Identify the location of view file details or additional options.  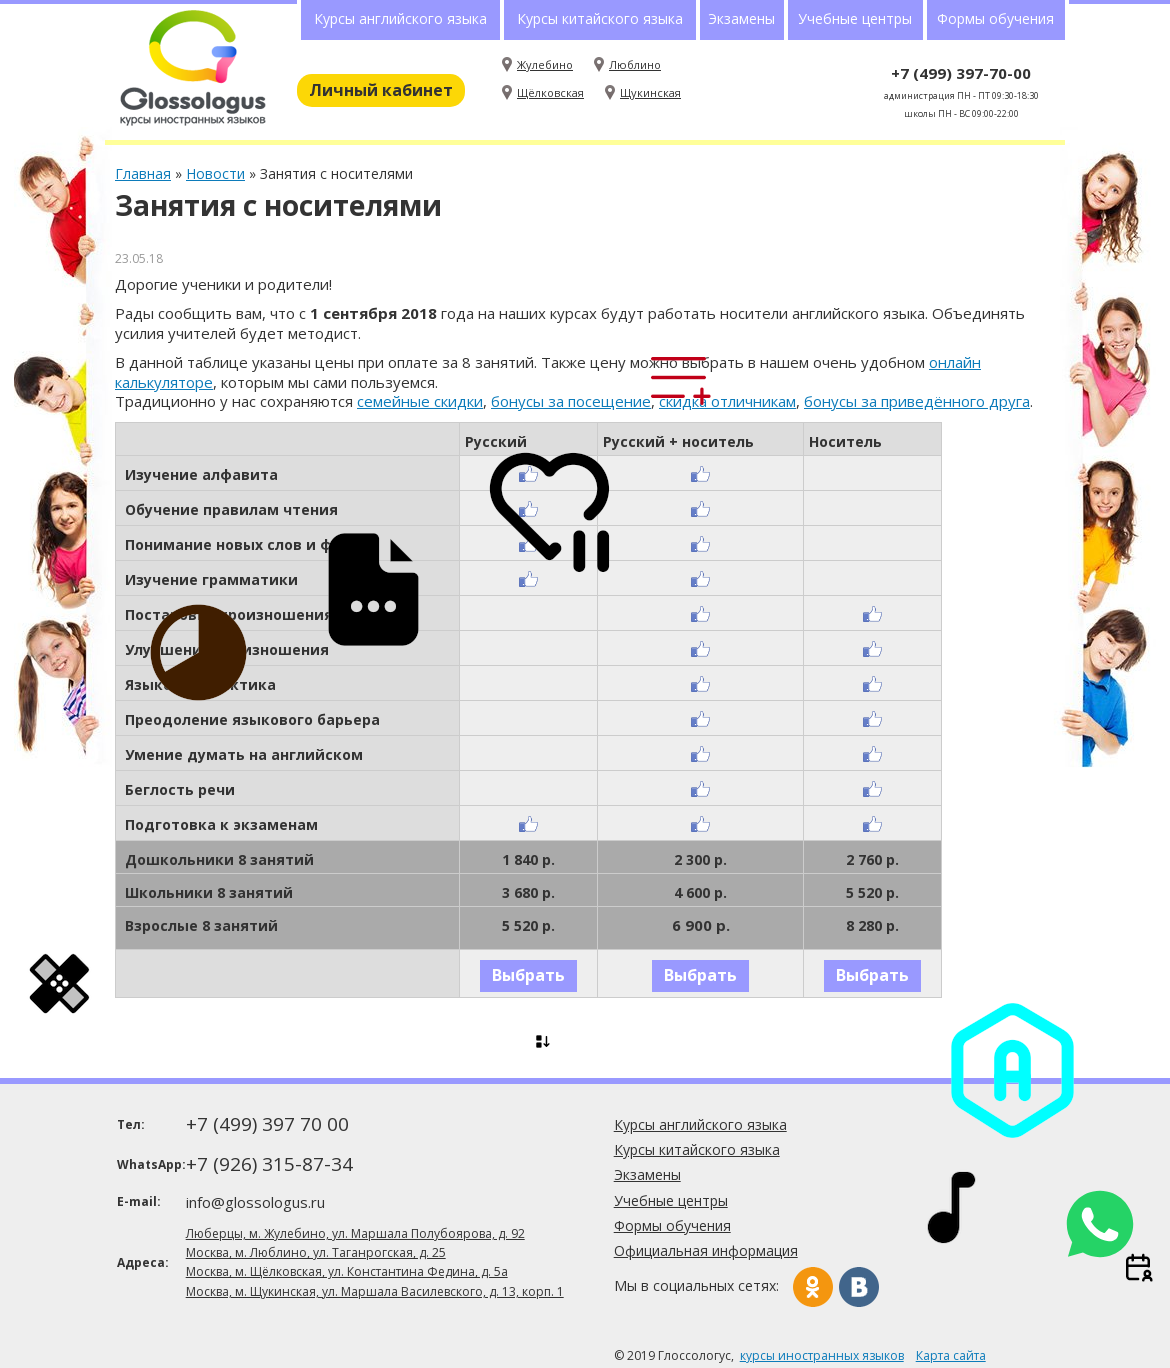
(373, 589).